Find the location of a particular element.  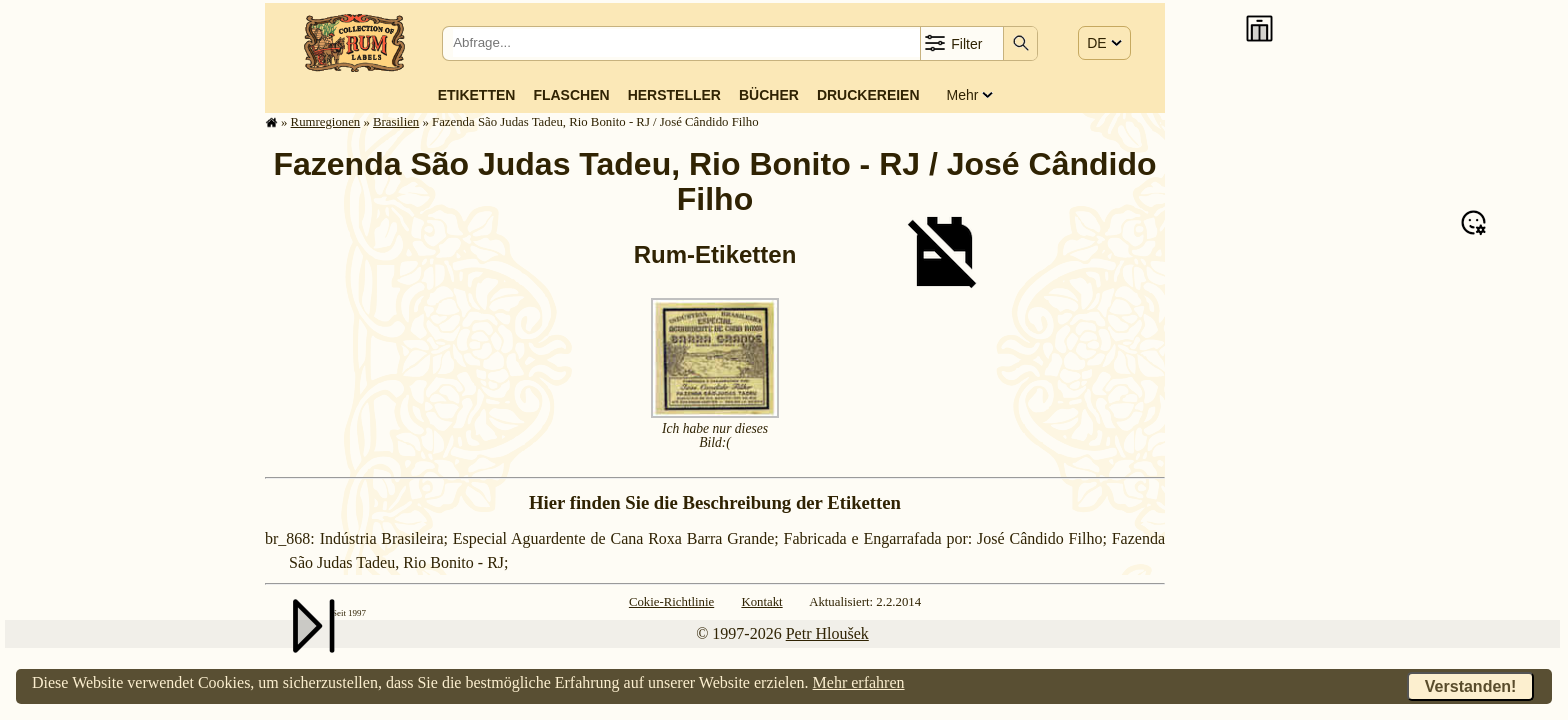

customize emoji or reaction settings is located at coordinates (1473, 222).